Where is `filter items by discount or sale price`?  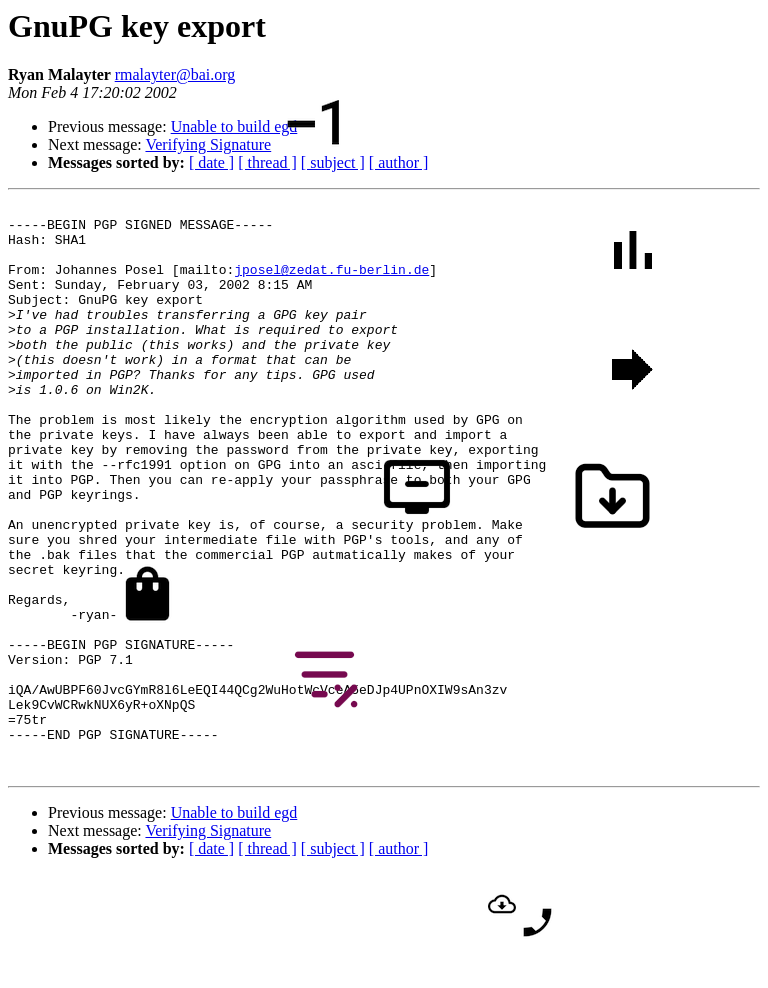
filter items by discount or sale price is located at coordinates (324, 674).